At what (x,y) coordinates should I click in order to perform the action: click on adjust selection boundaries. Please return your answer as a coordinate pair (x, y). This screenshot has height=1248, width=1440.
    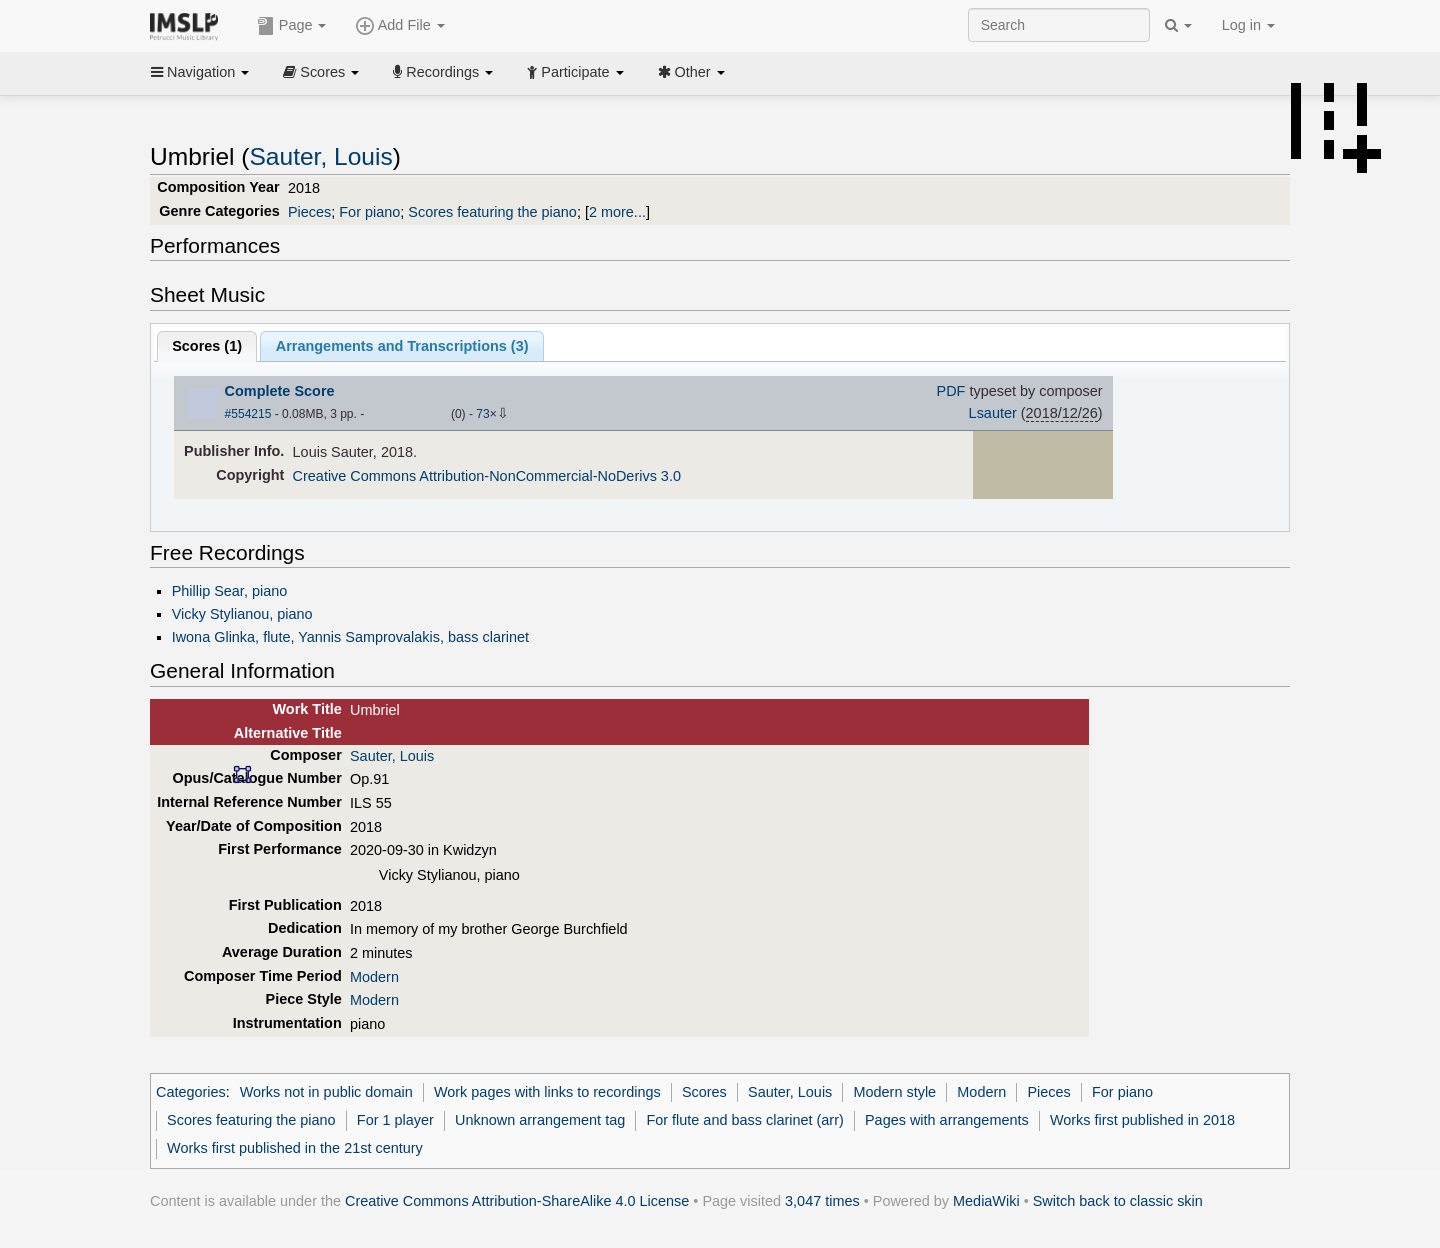
    Looking at the image, I should click on (242, 774).